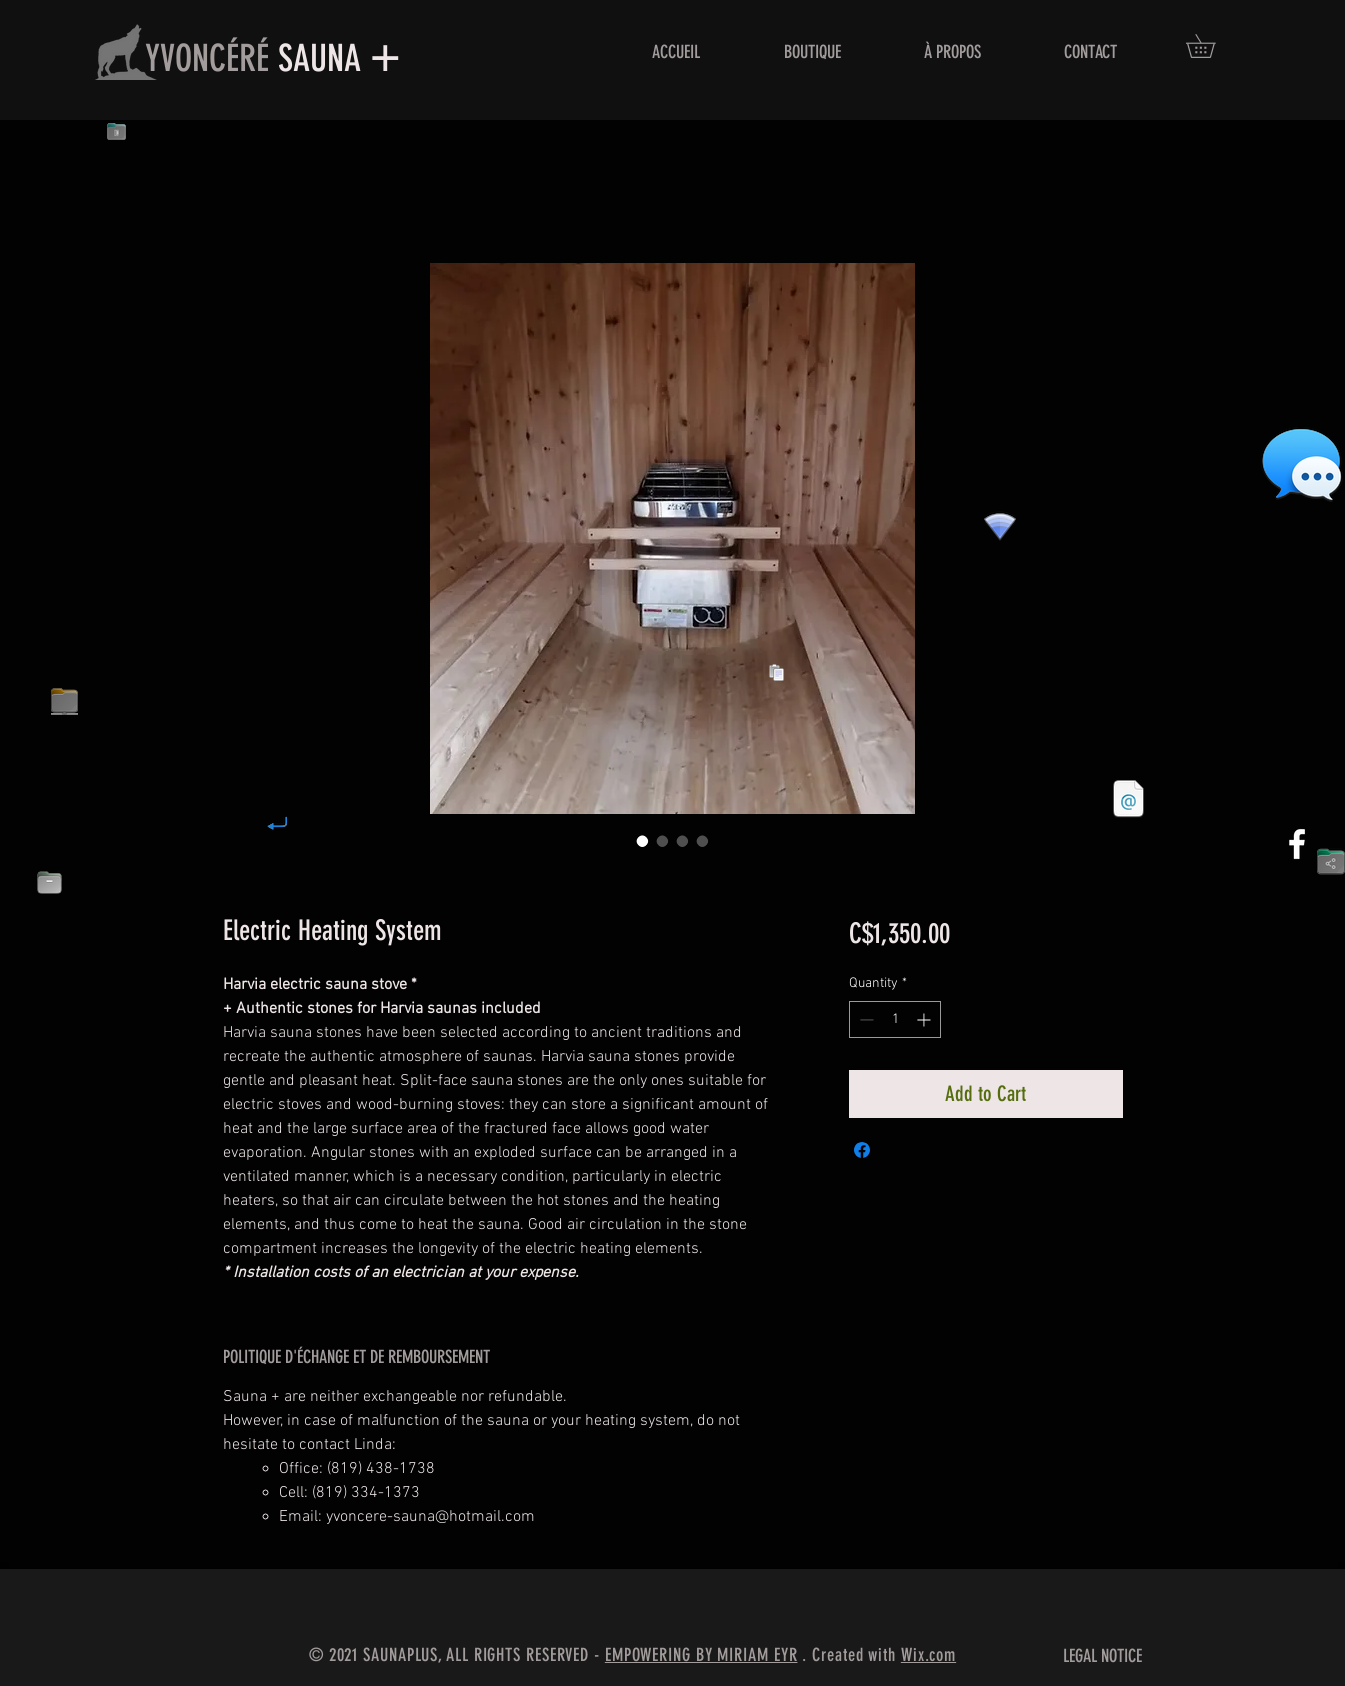 Image resolution: width=1345 pixels, height=1686 pixels. Describe the element at coordinates (1331, 861) in the screenshot. I see `access your public shared folder` at that location.